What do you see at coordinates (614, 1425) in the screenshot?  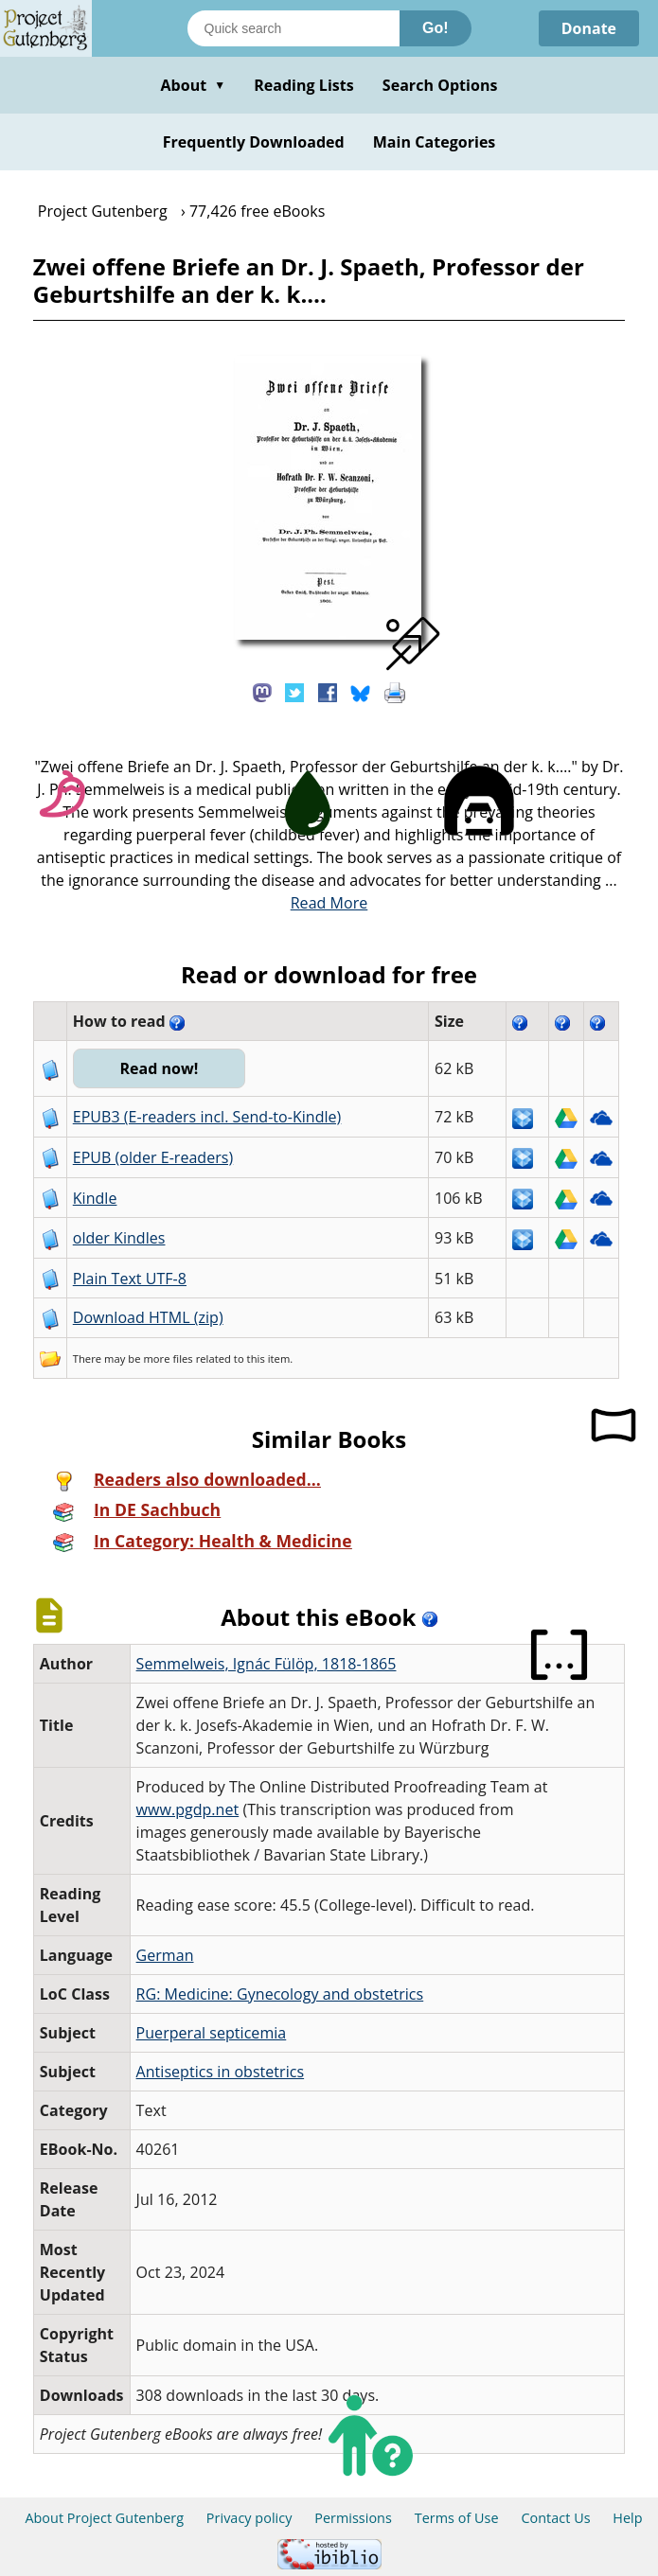 I see `switch to panorama photo mode` at bounding box center [614, 1425].